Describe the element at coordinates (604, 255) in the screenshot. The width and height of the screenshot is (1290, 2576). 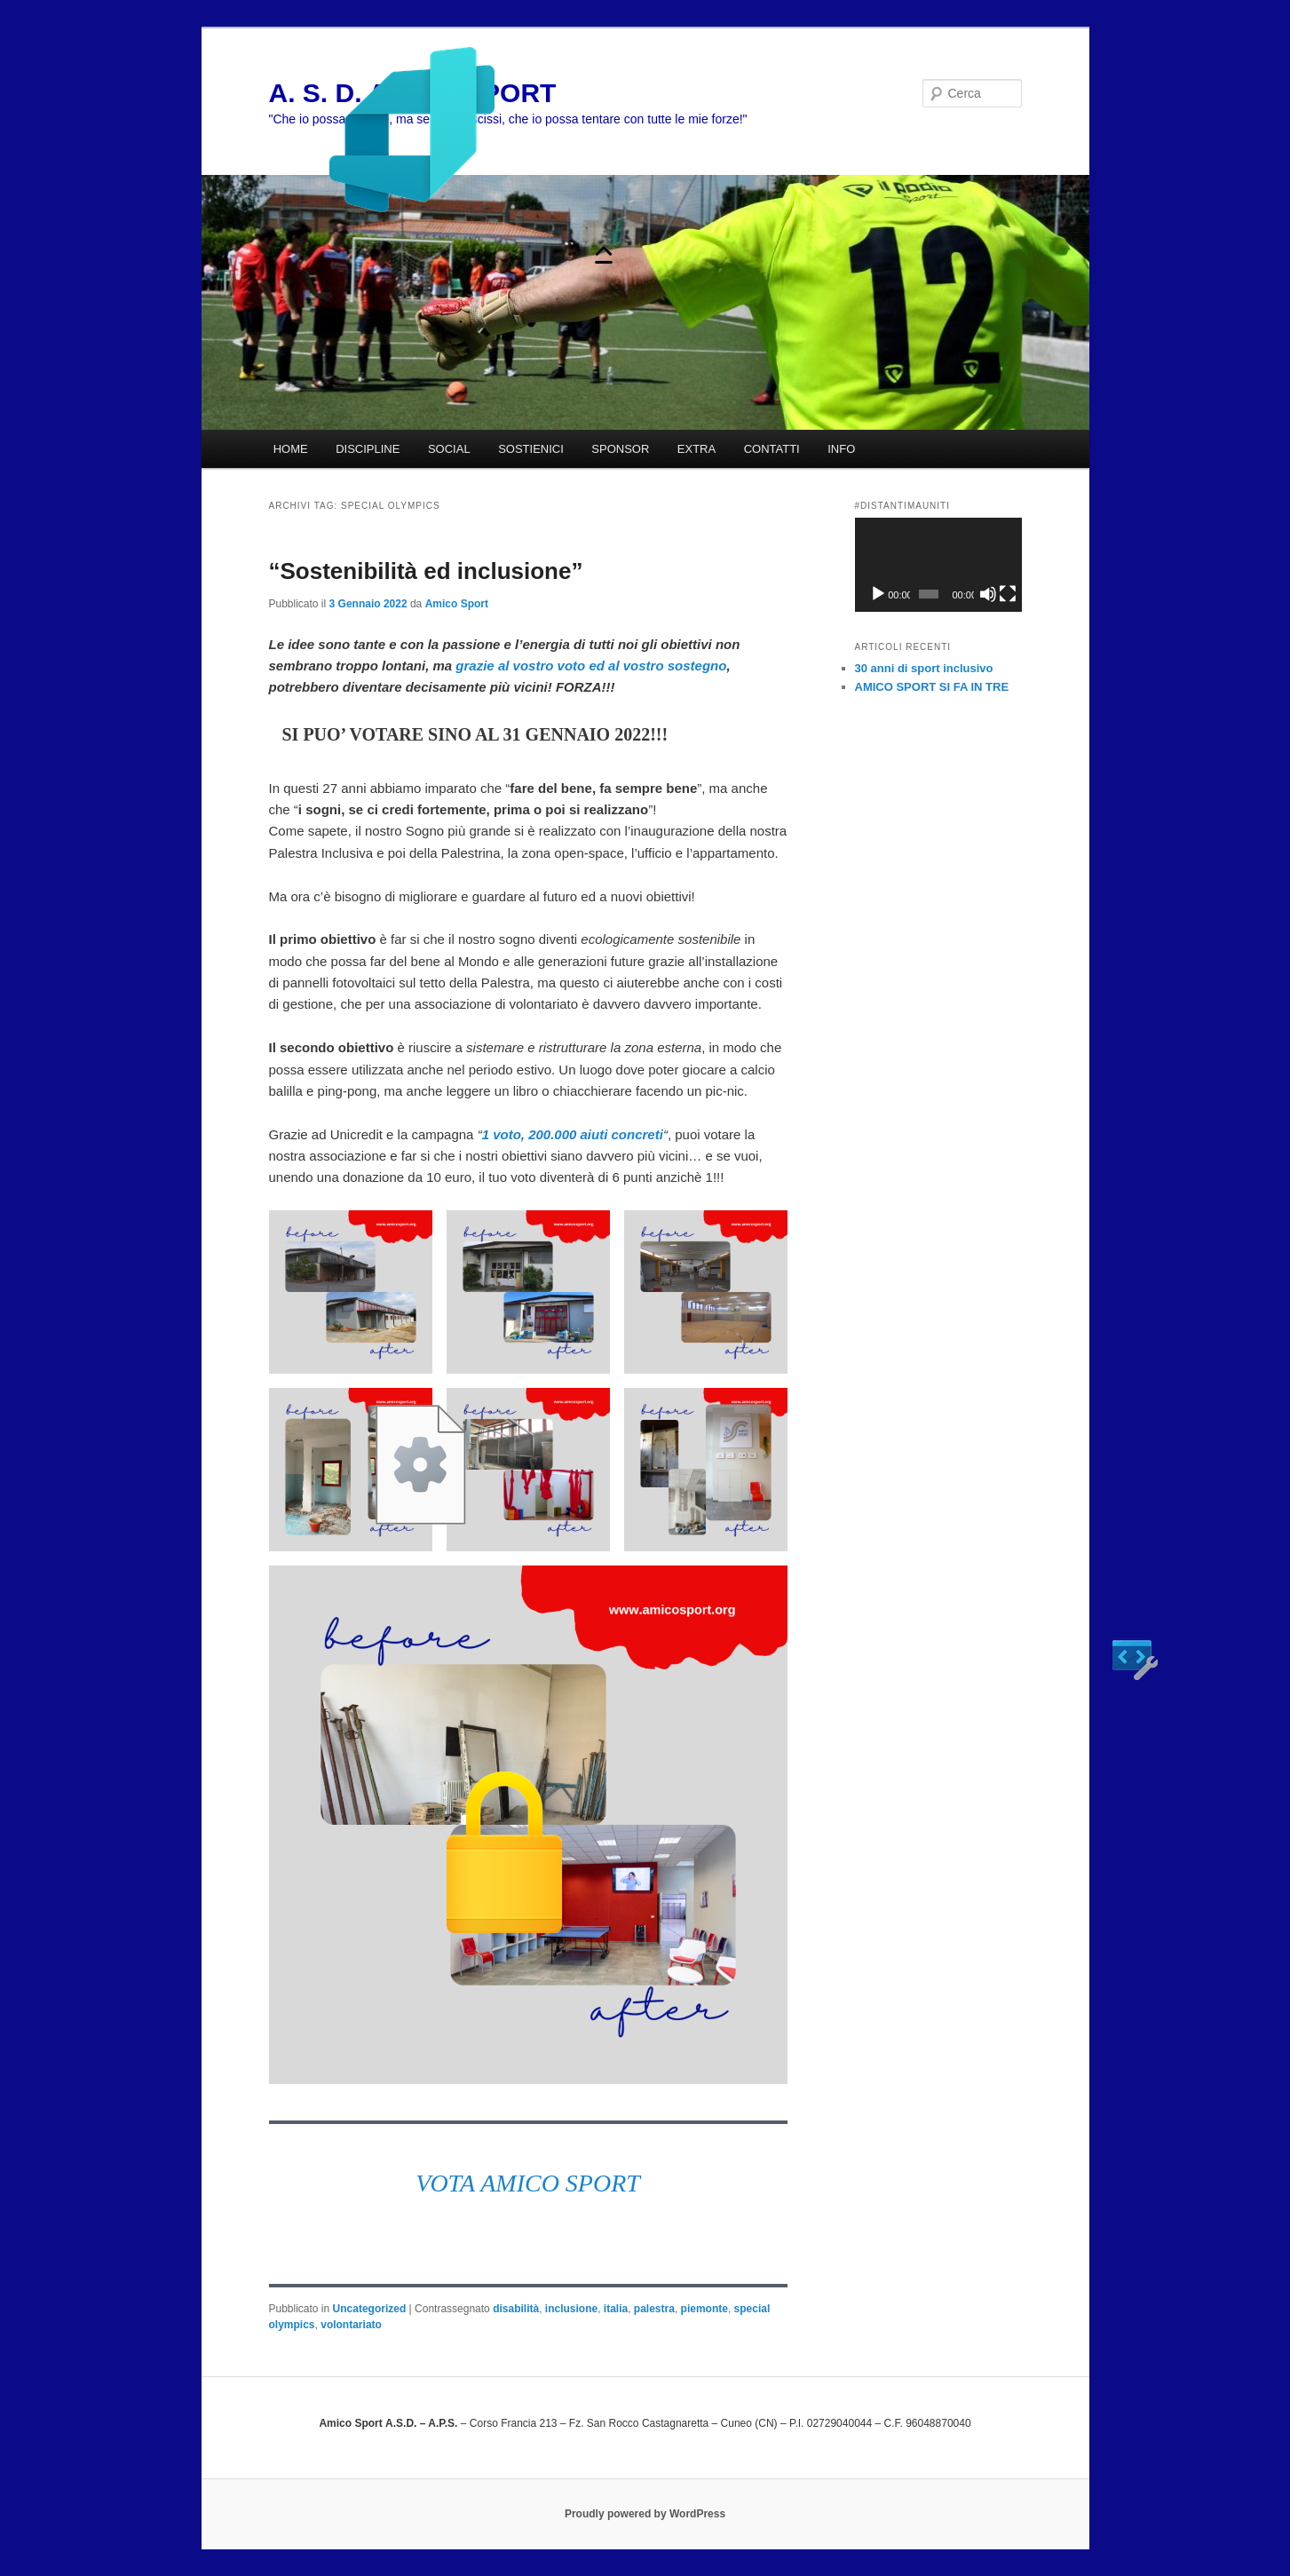
I see `toggle caps lock on keyboard` at that location.